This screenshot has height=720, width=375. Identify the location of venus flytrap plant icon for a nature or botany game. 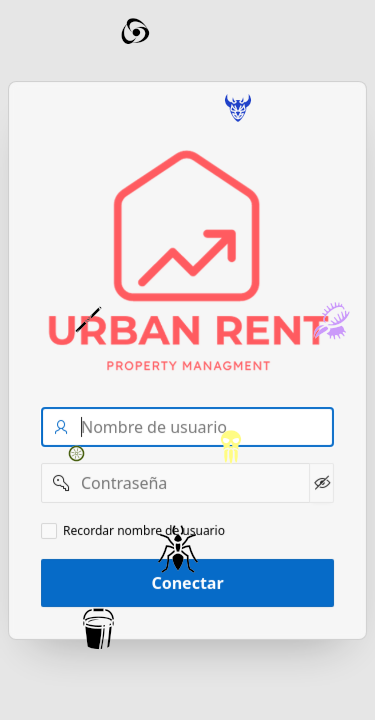
(332, 320).